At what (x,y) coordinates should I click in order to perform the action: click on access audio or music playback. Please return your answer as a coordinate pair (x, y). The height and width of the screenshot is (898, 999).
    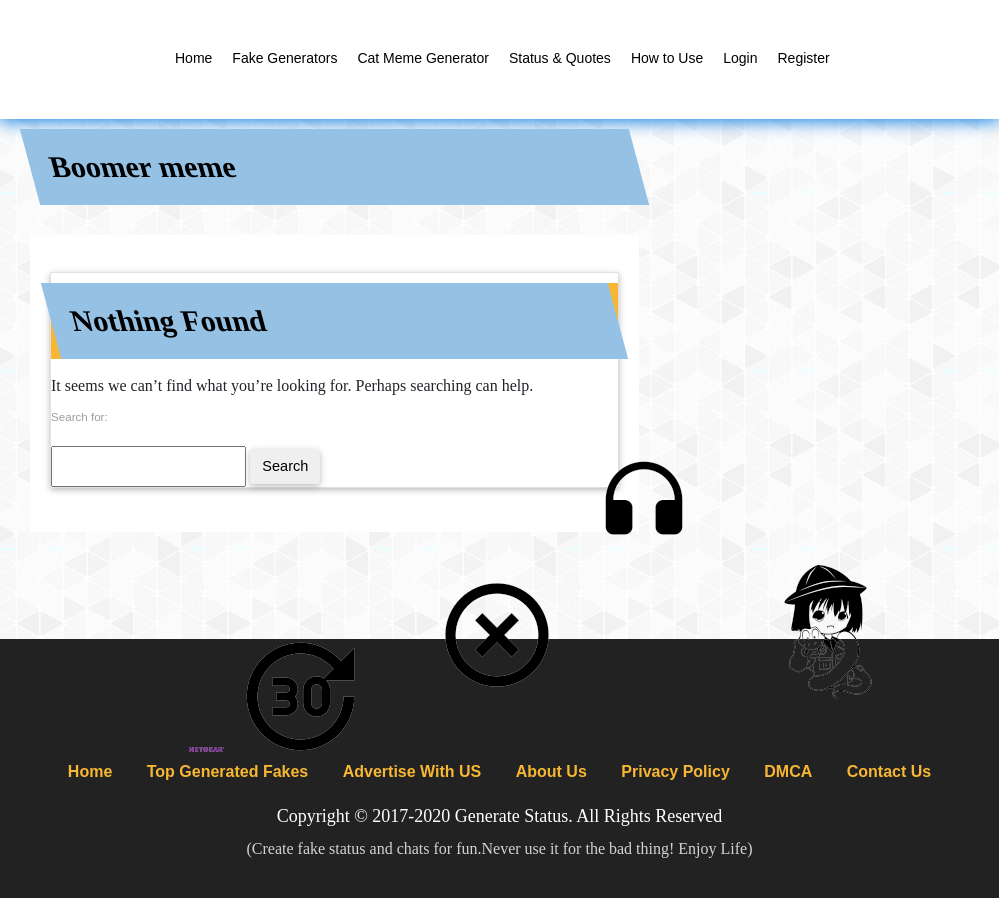
    Looking at the image, I should click on (644, 500).